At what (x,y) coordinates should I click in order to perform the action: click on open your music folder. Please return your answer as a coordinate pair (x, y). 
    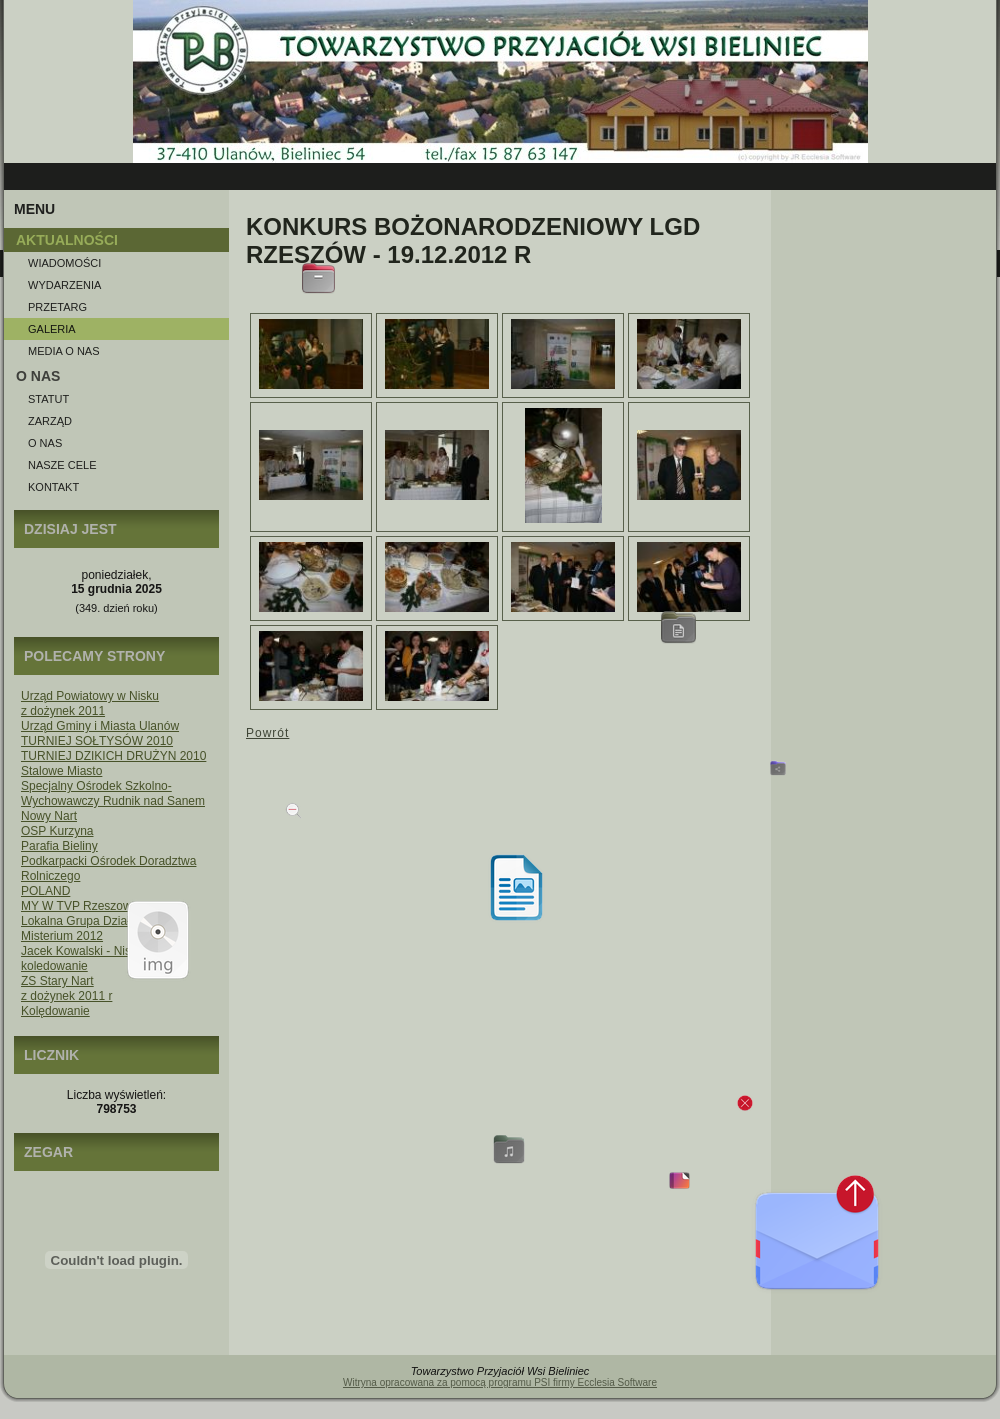
    Looking at the image, I should click on (509, 1149).